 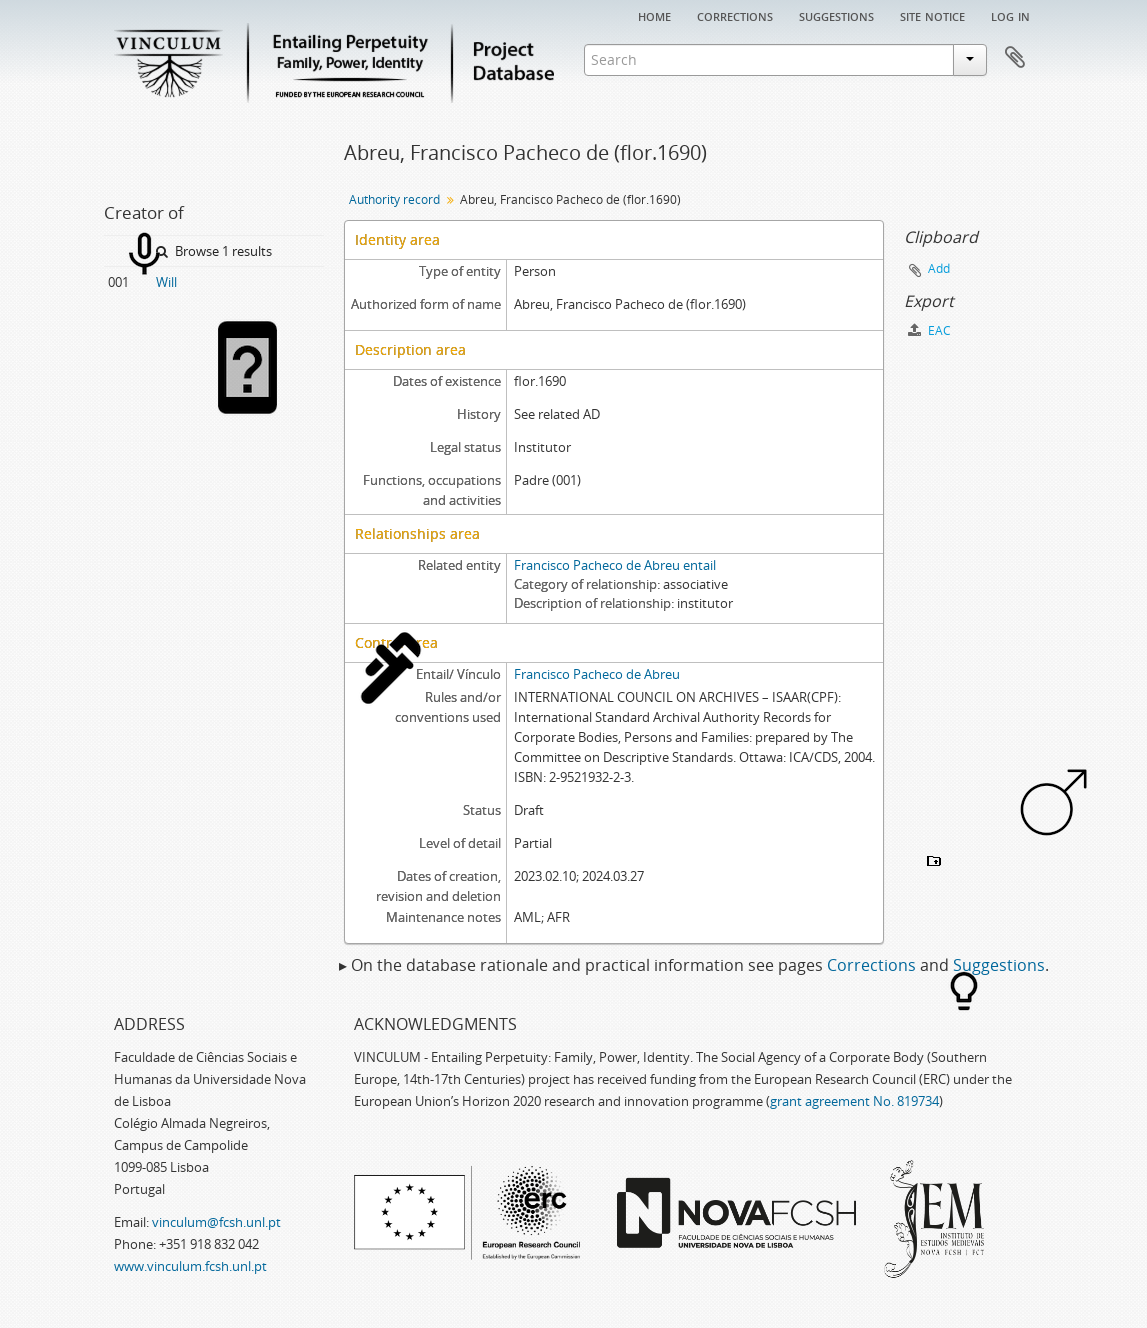 What do you see at coordinates (391, 668) in the screenshot?
I see `access plumbing services` at bounding box center [391, 668].